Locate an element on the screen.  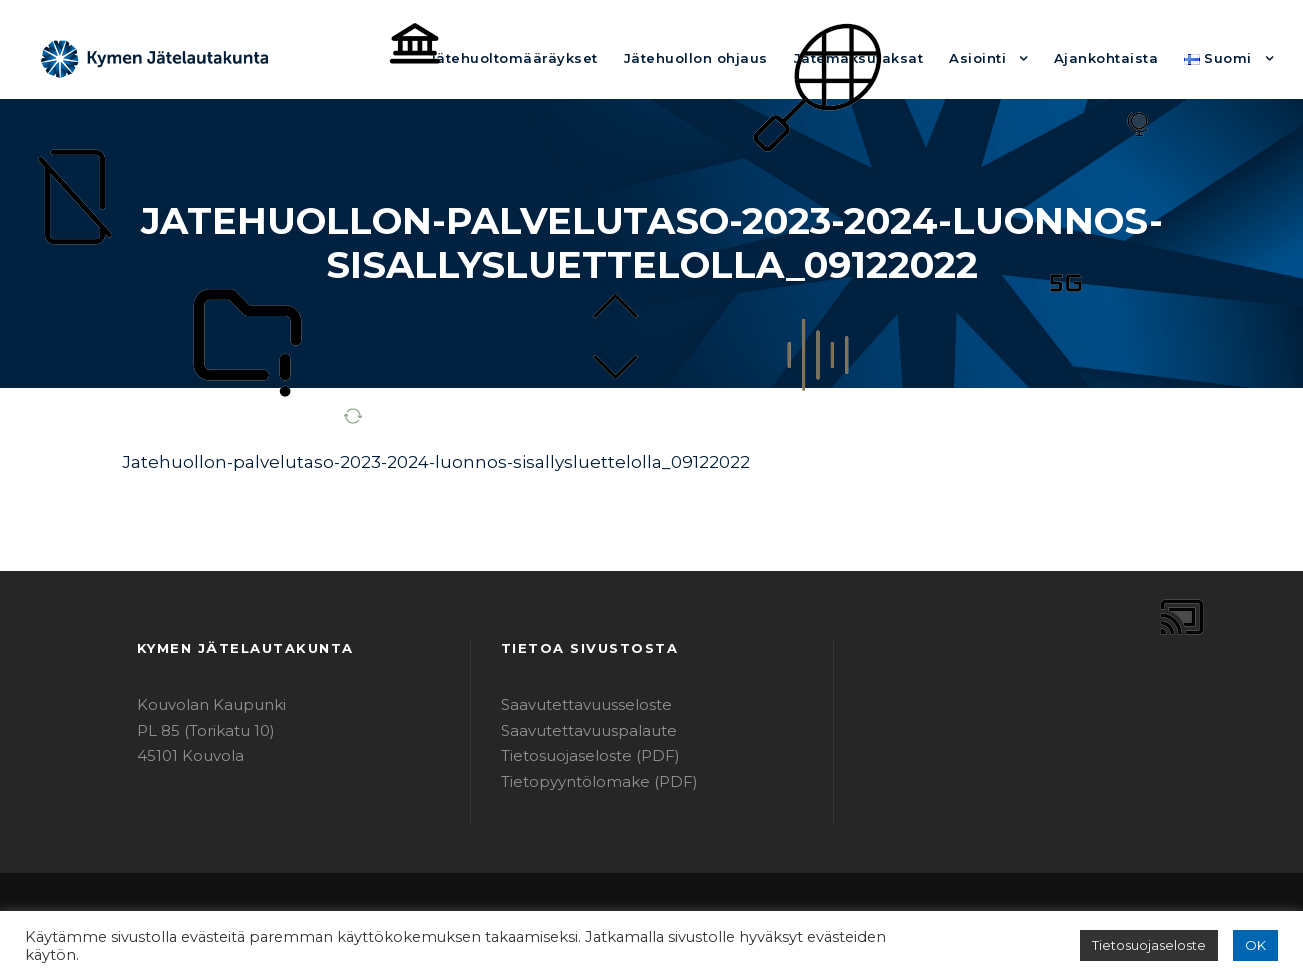
mobile device unavailable or disconnected is located at coordinates (75, 197).